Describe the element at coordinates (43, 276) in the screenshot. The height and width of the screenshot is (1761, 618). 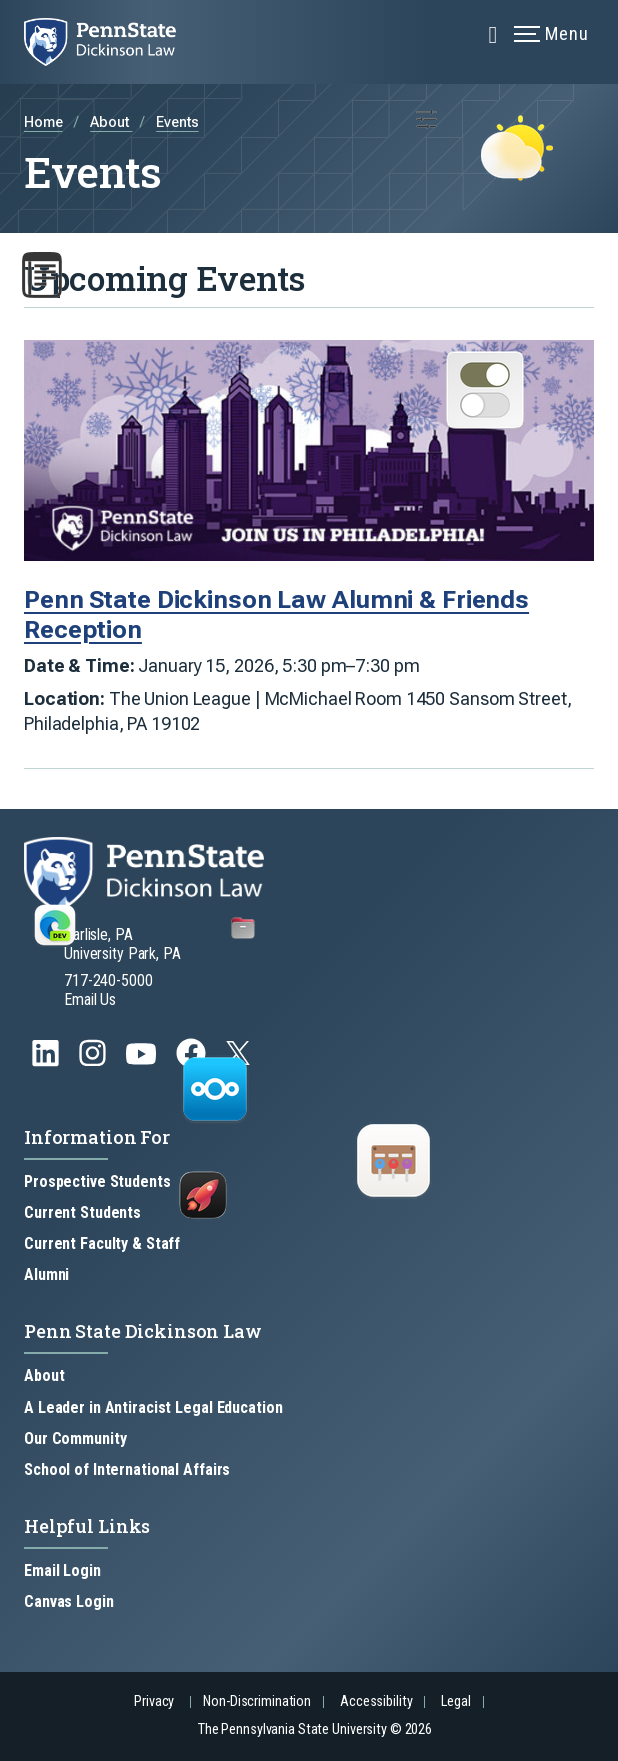
I see `open the notes app` at that location.